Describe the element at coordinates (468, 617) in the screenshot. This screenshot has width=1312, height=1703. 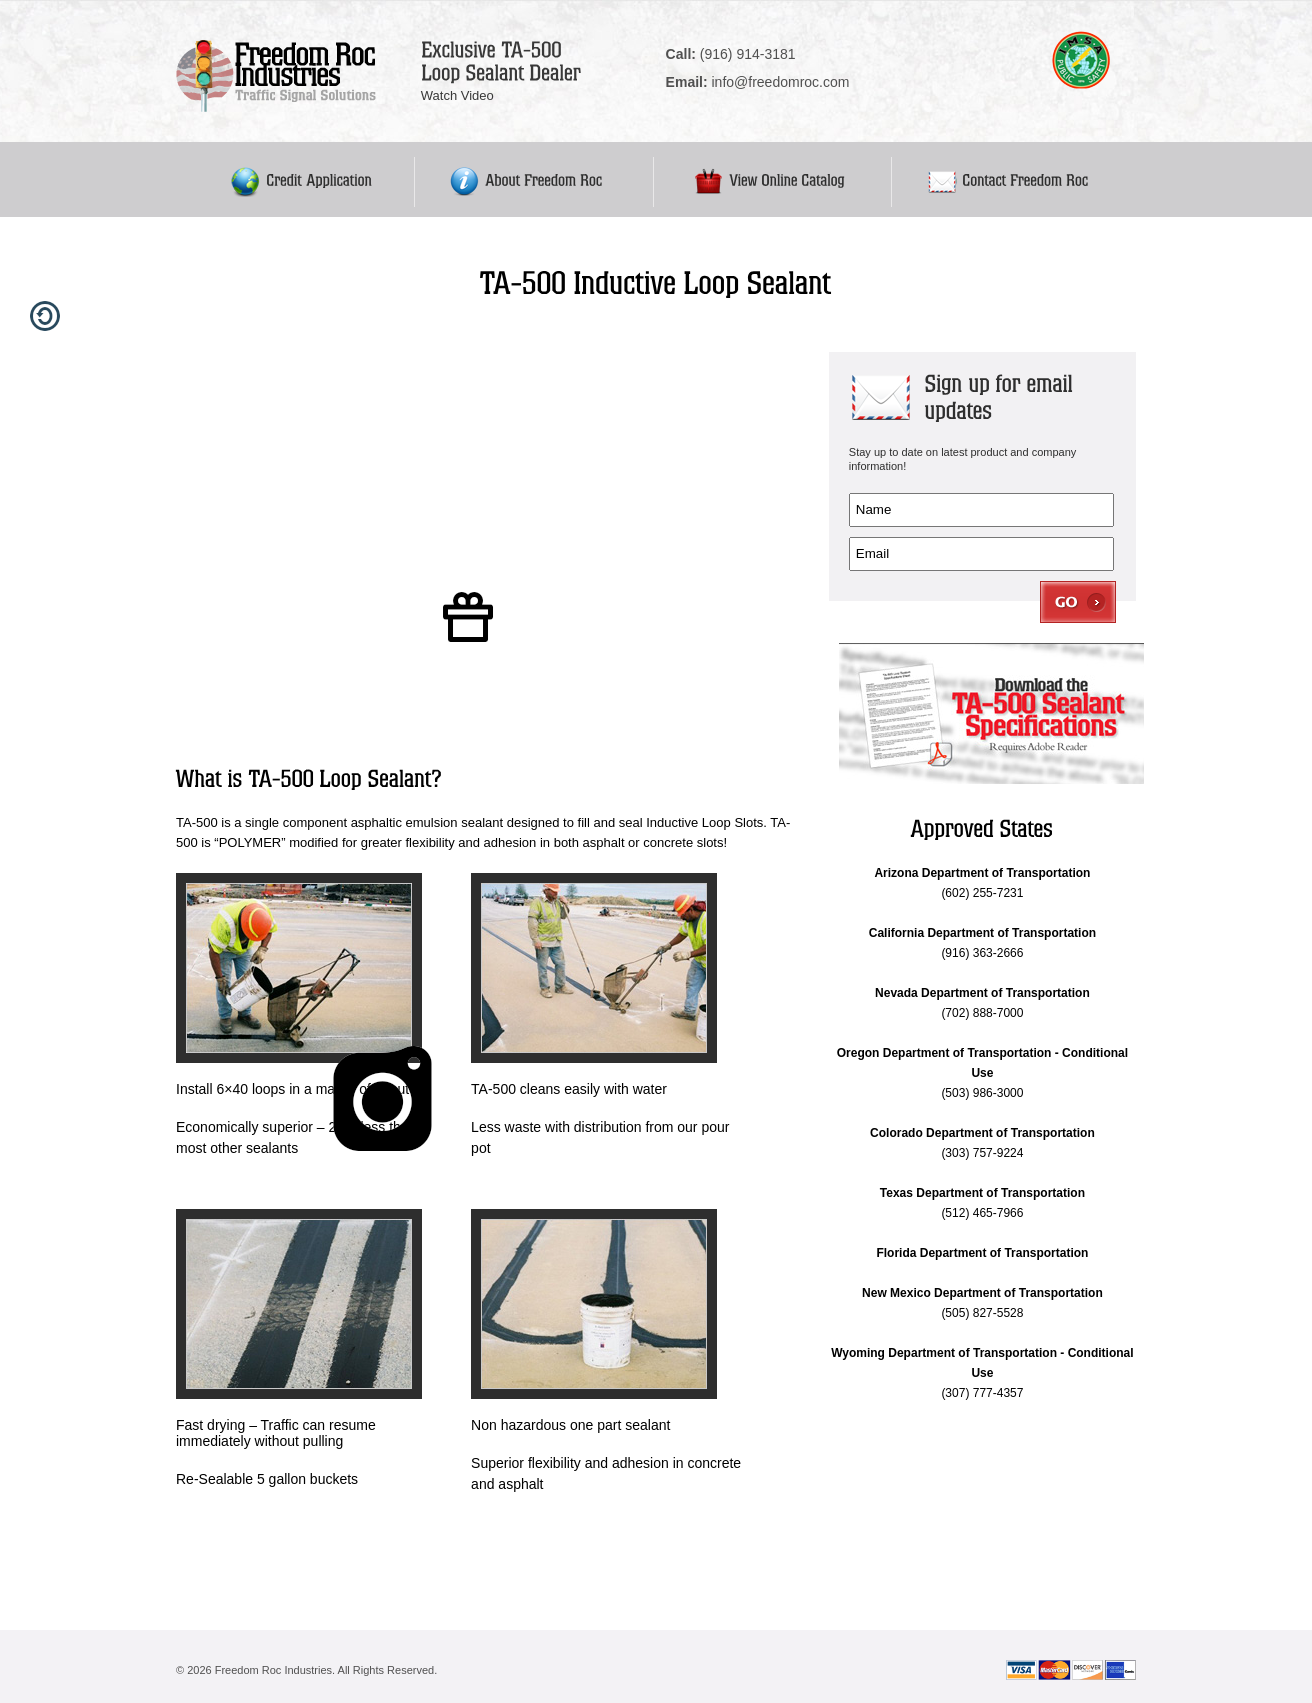
I see `view available rewards or gifts` at that location.